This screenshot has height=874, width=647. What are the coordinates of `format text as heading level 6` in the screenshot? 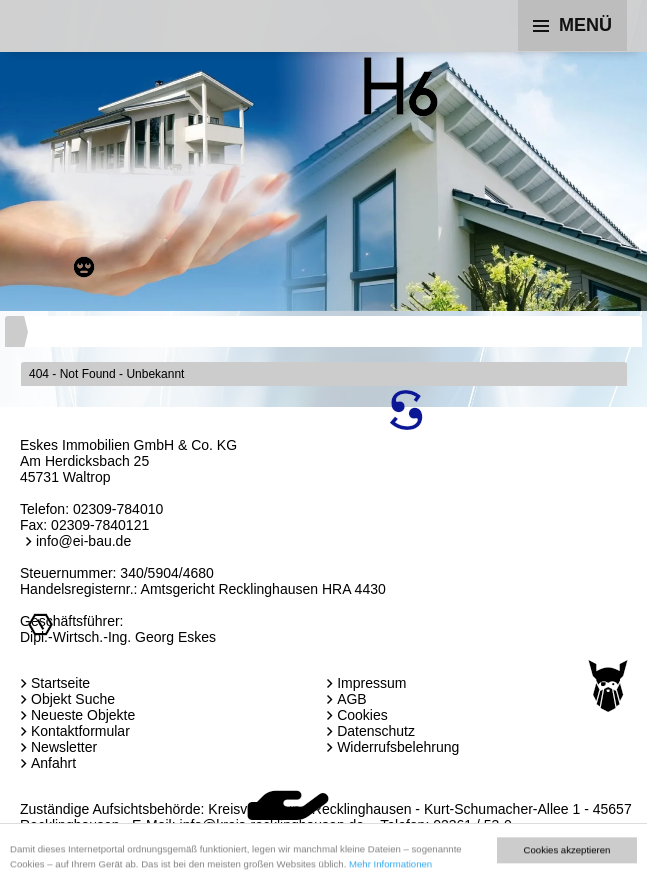 It's located at (400, 86).